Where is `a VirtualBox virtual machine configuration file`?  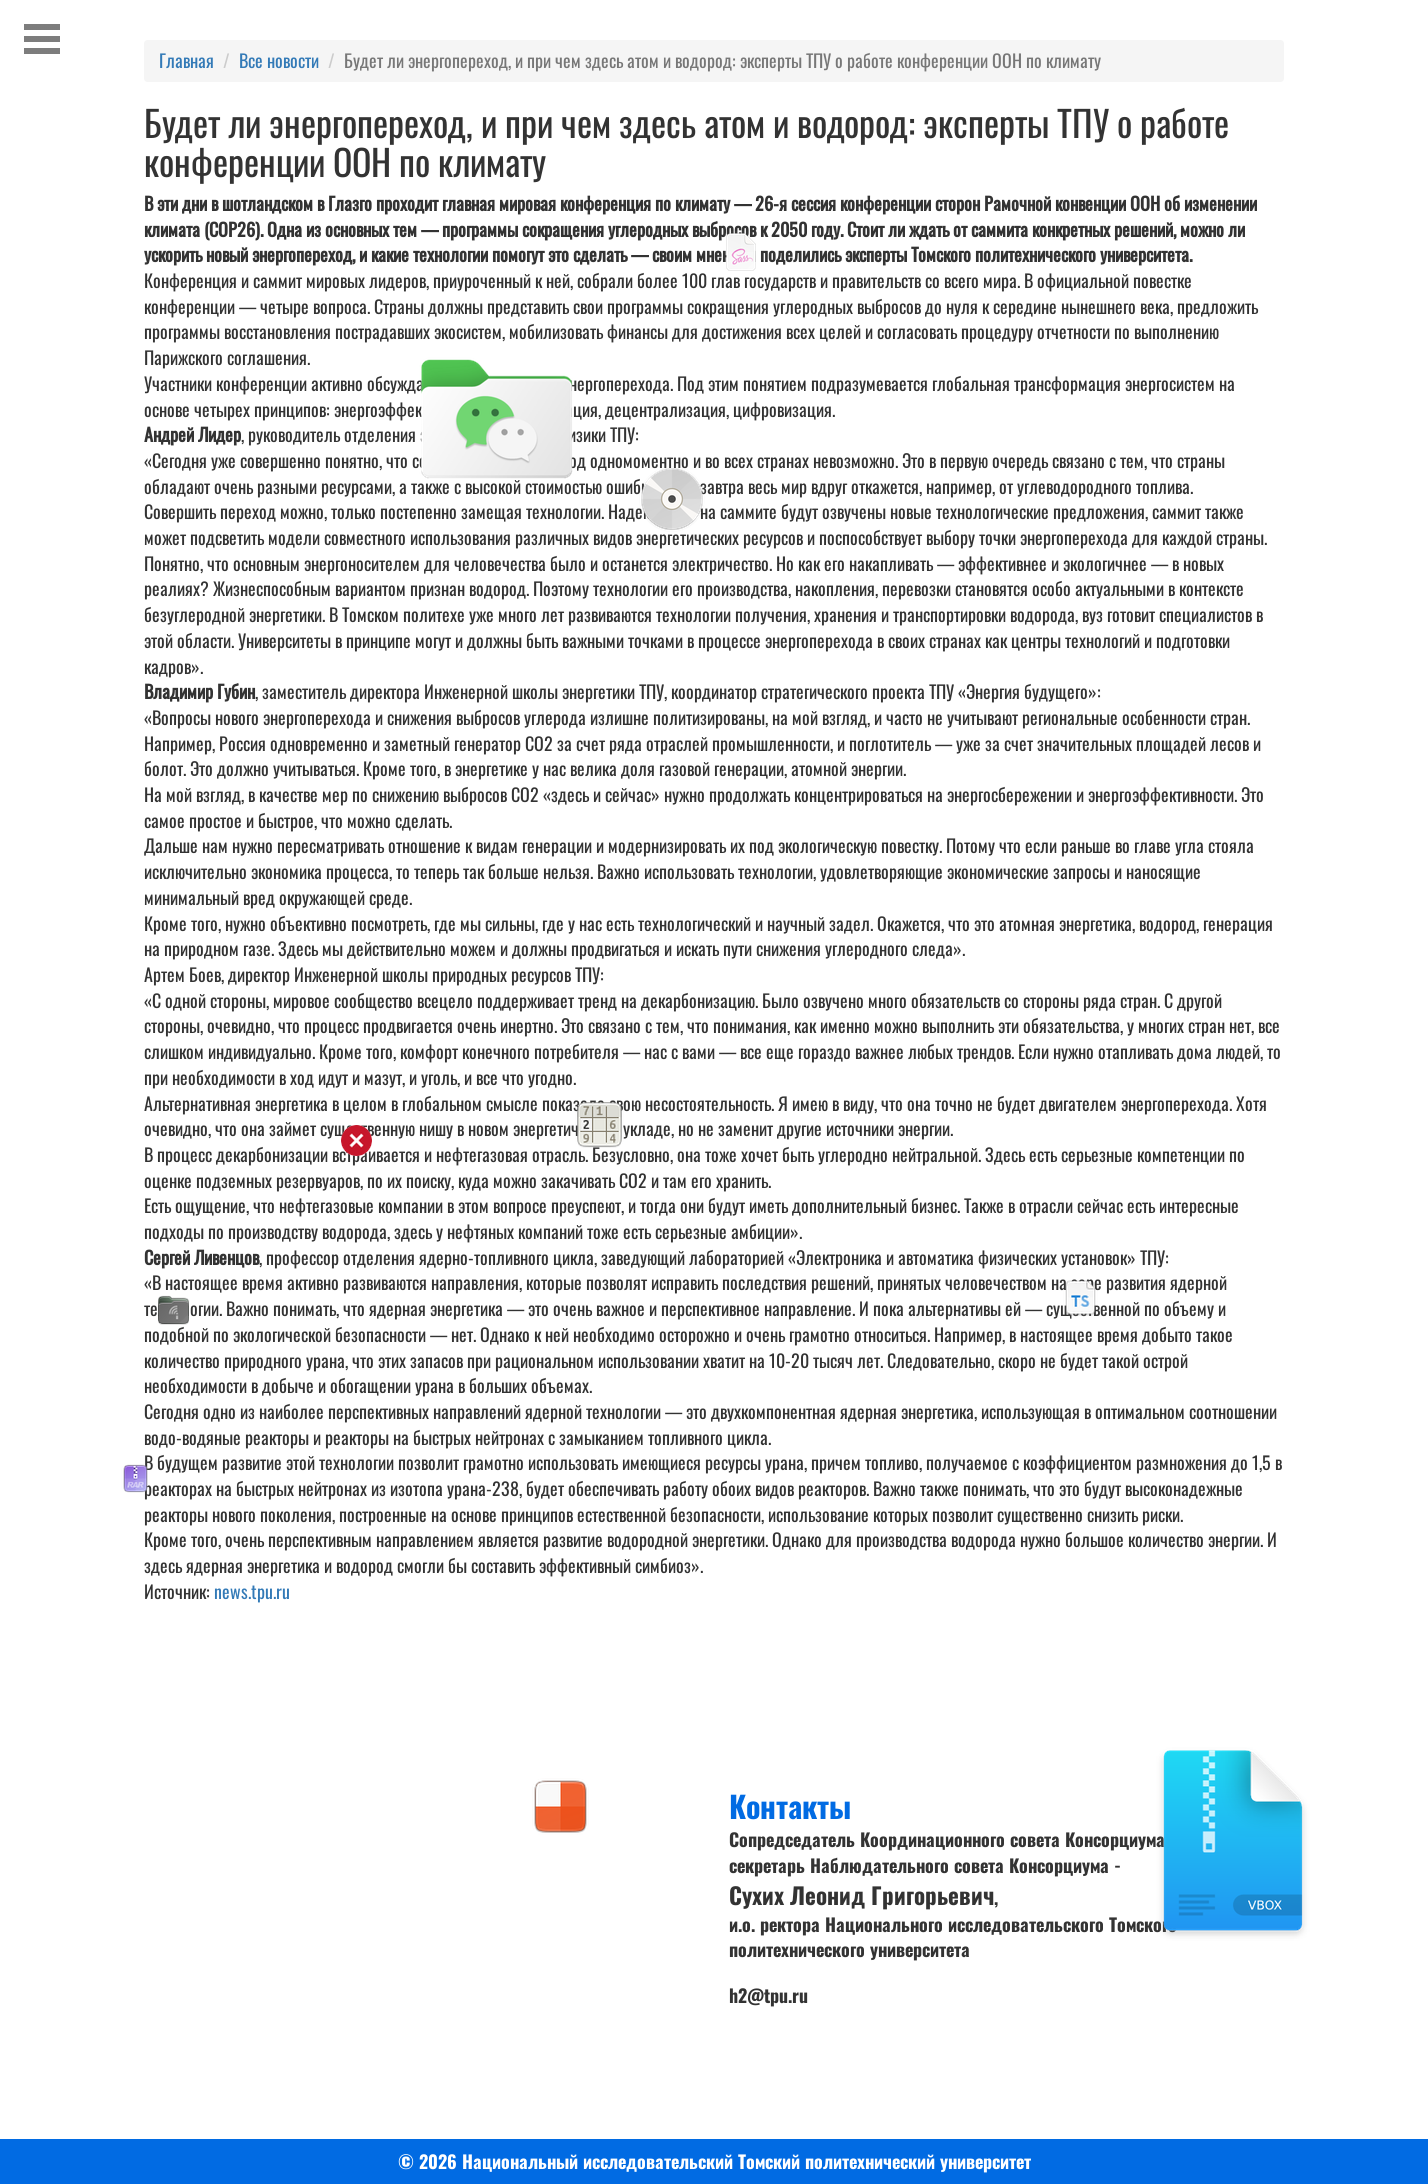 a VirtualBox virtual machine configuration file is located at coordinates (1233, 1844).